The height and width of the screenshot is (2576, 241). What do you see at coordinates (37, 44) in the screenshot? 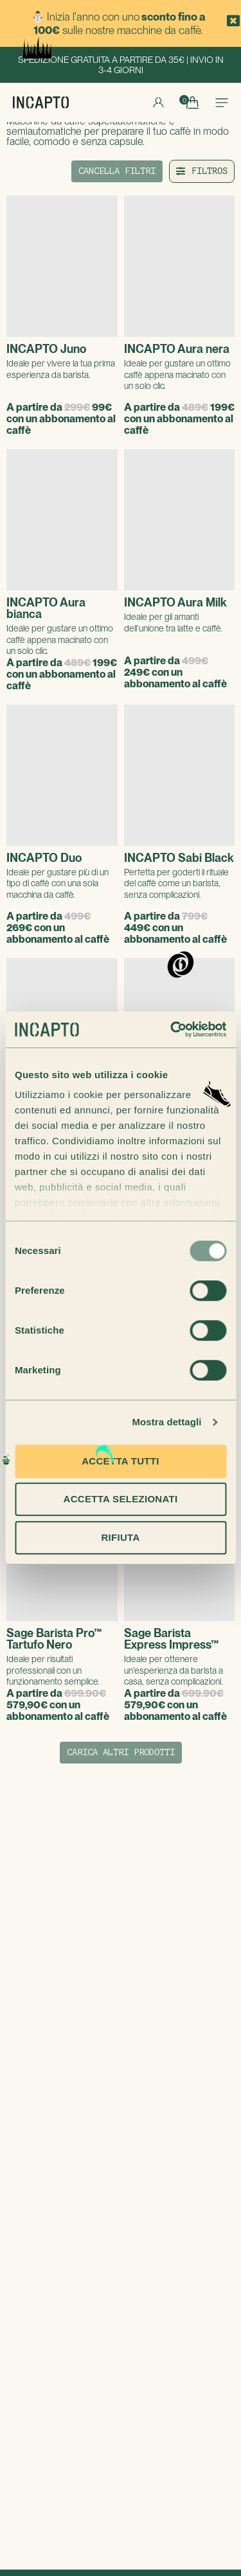
I see `indicates outdoor or nature environment in game` at bounding box center [37, 44].